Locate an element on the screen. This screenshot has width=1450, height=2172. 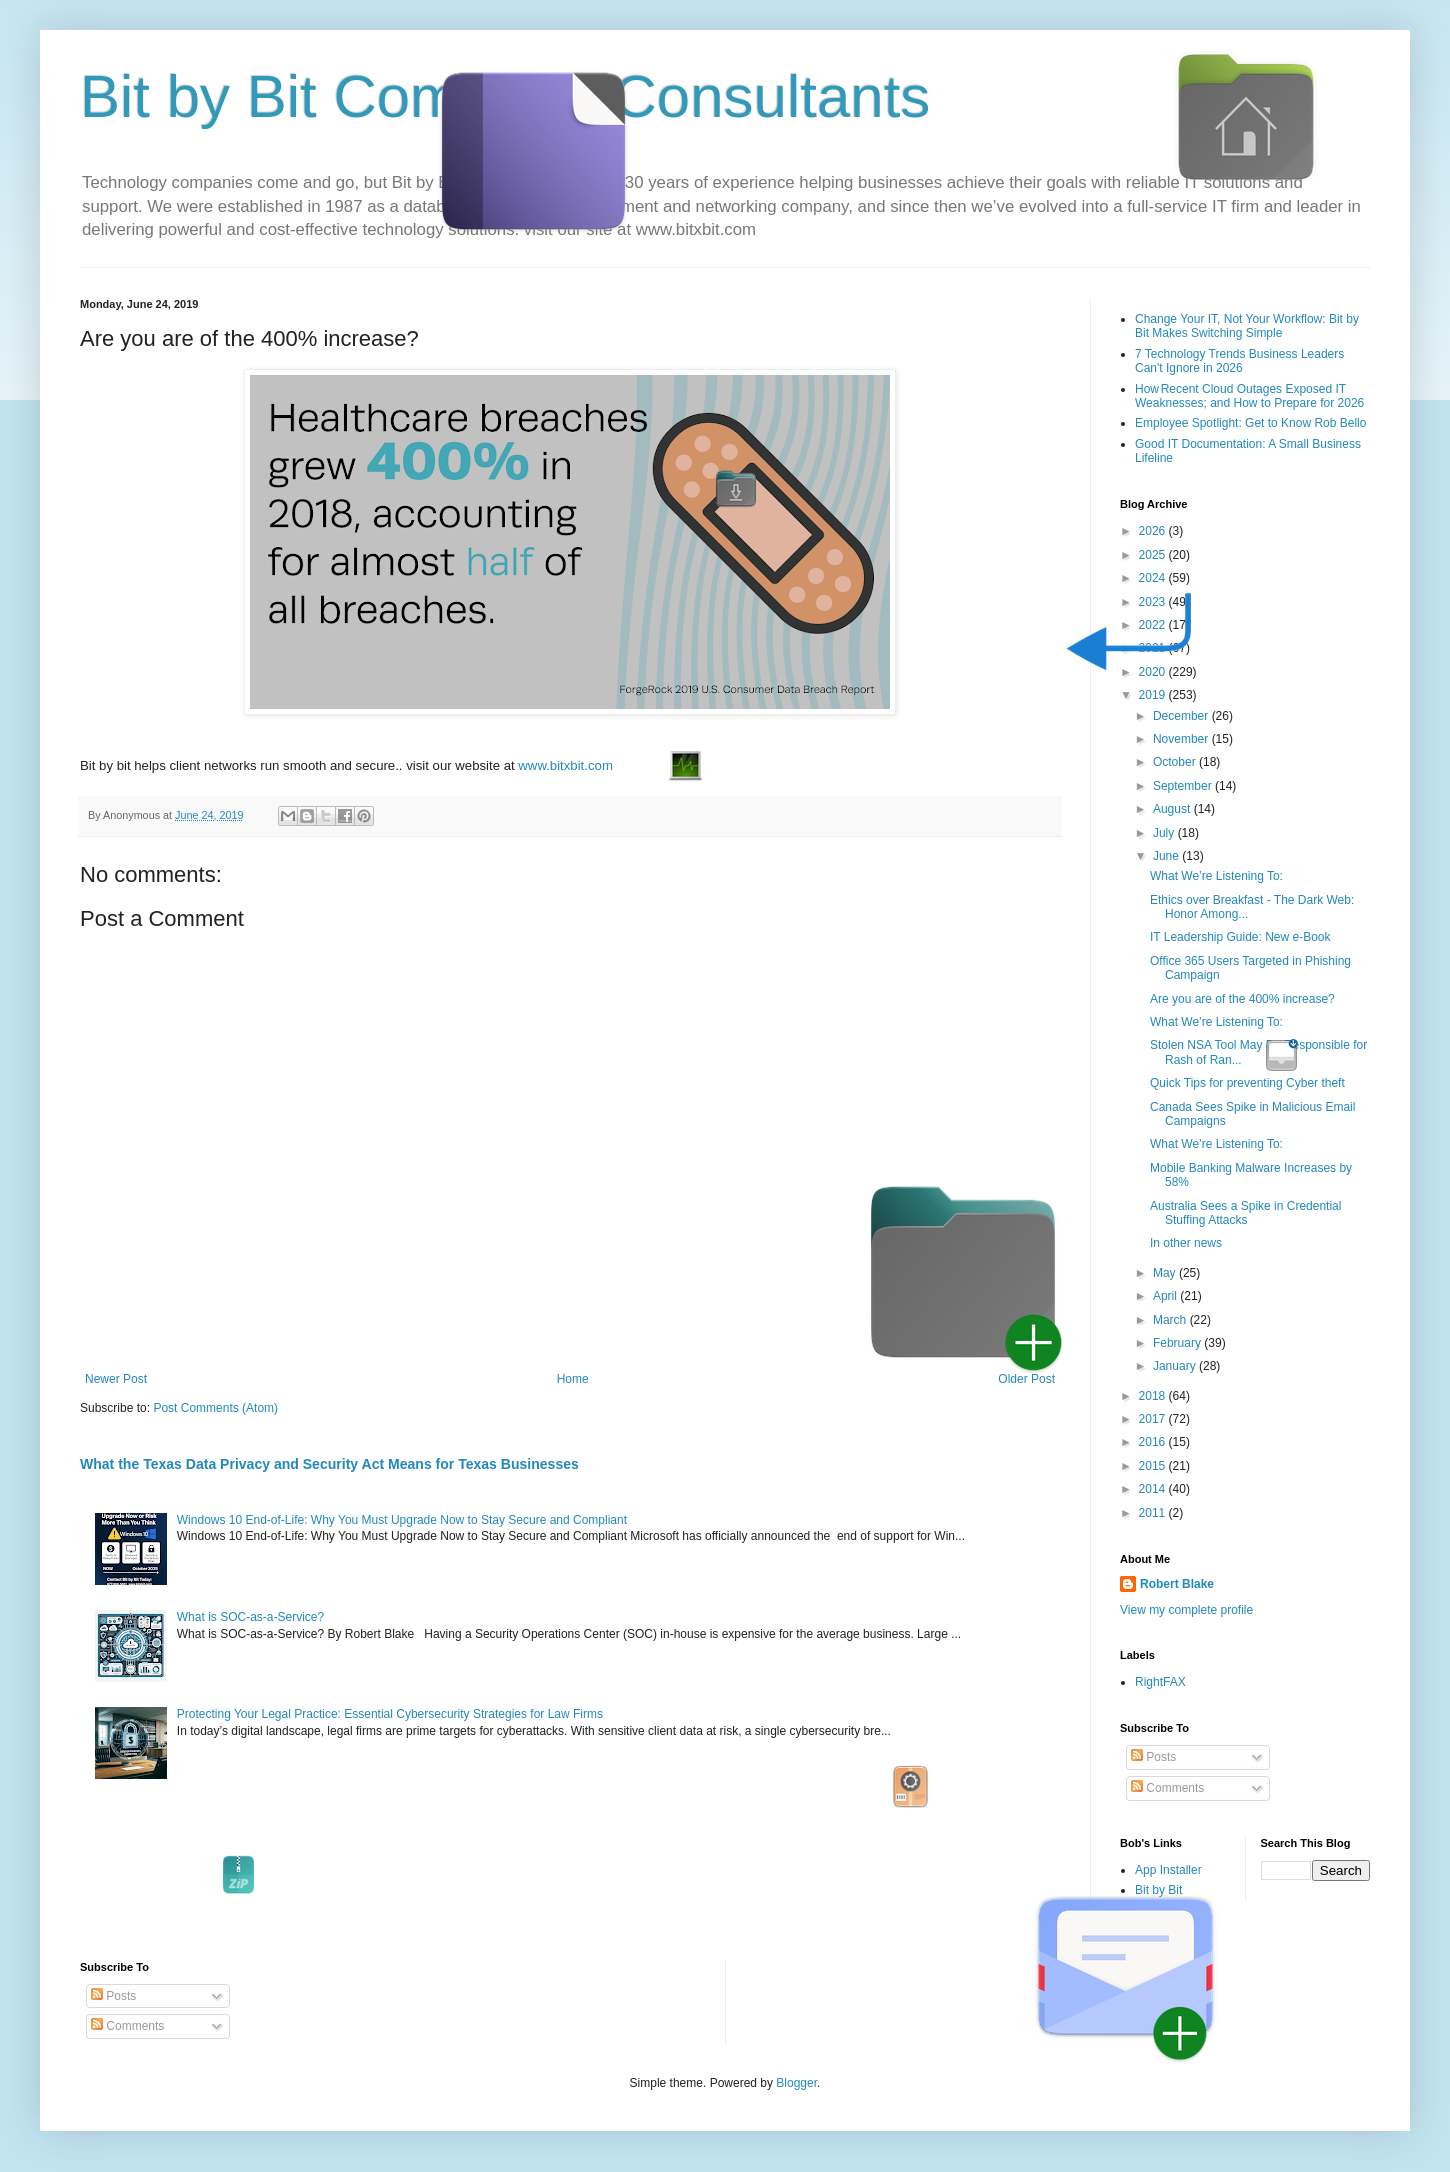
compose a new email message is located at coordinates (1125, 1966).